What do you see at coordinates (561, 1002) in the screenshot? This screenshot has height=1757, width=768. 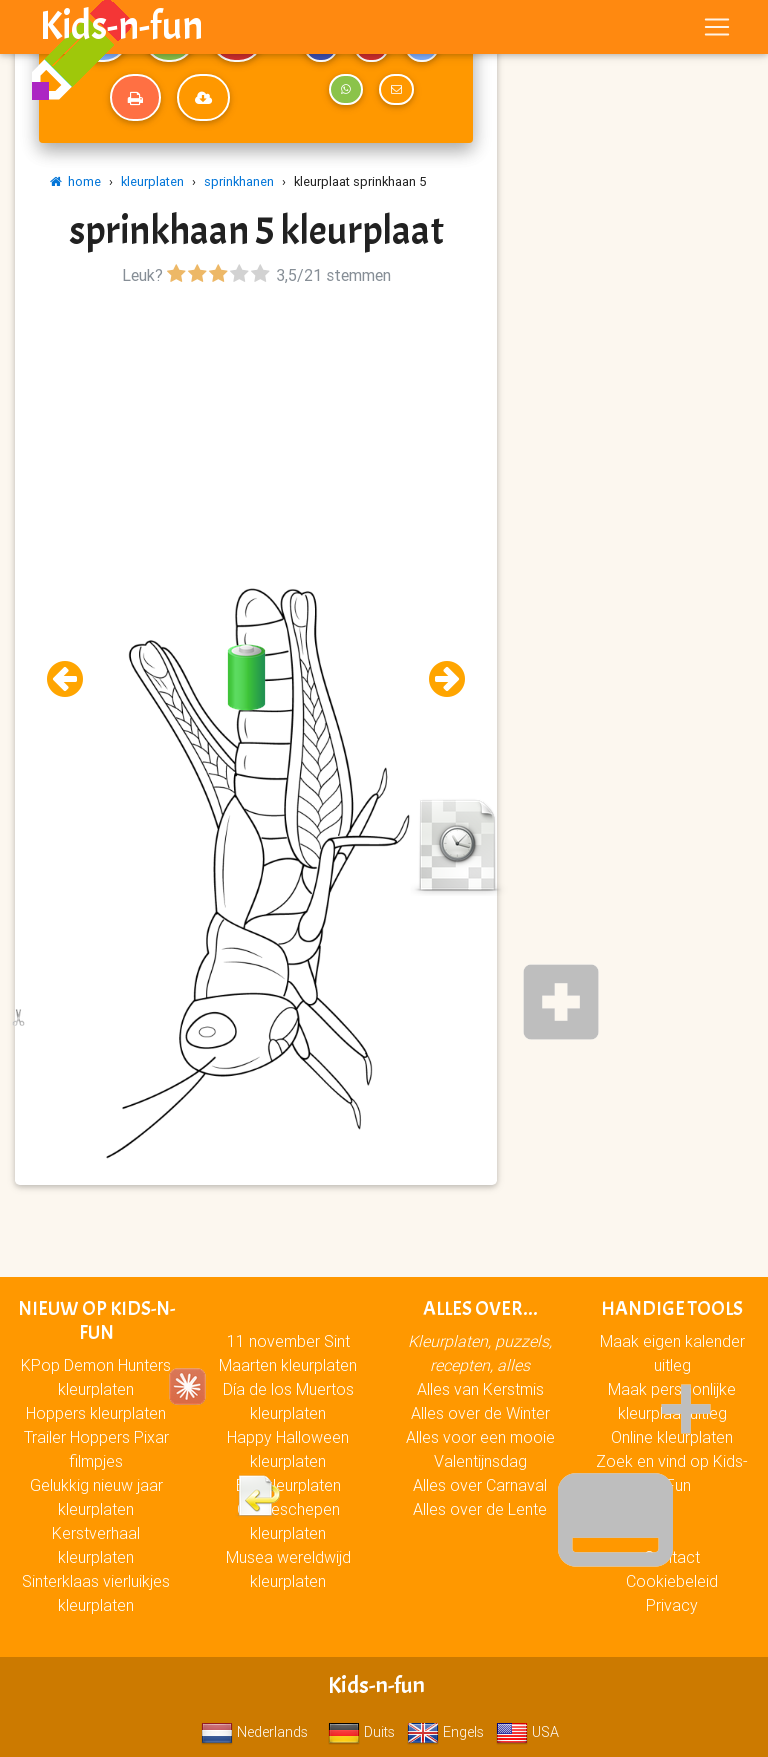 I see `zoom in on the current view` at bounding box center [561, 1002].